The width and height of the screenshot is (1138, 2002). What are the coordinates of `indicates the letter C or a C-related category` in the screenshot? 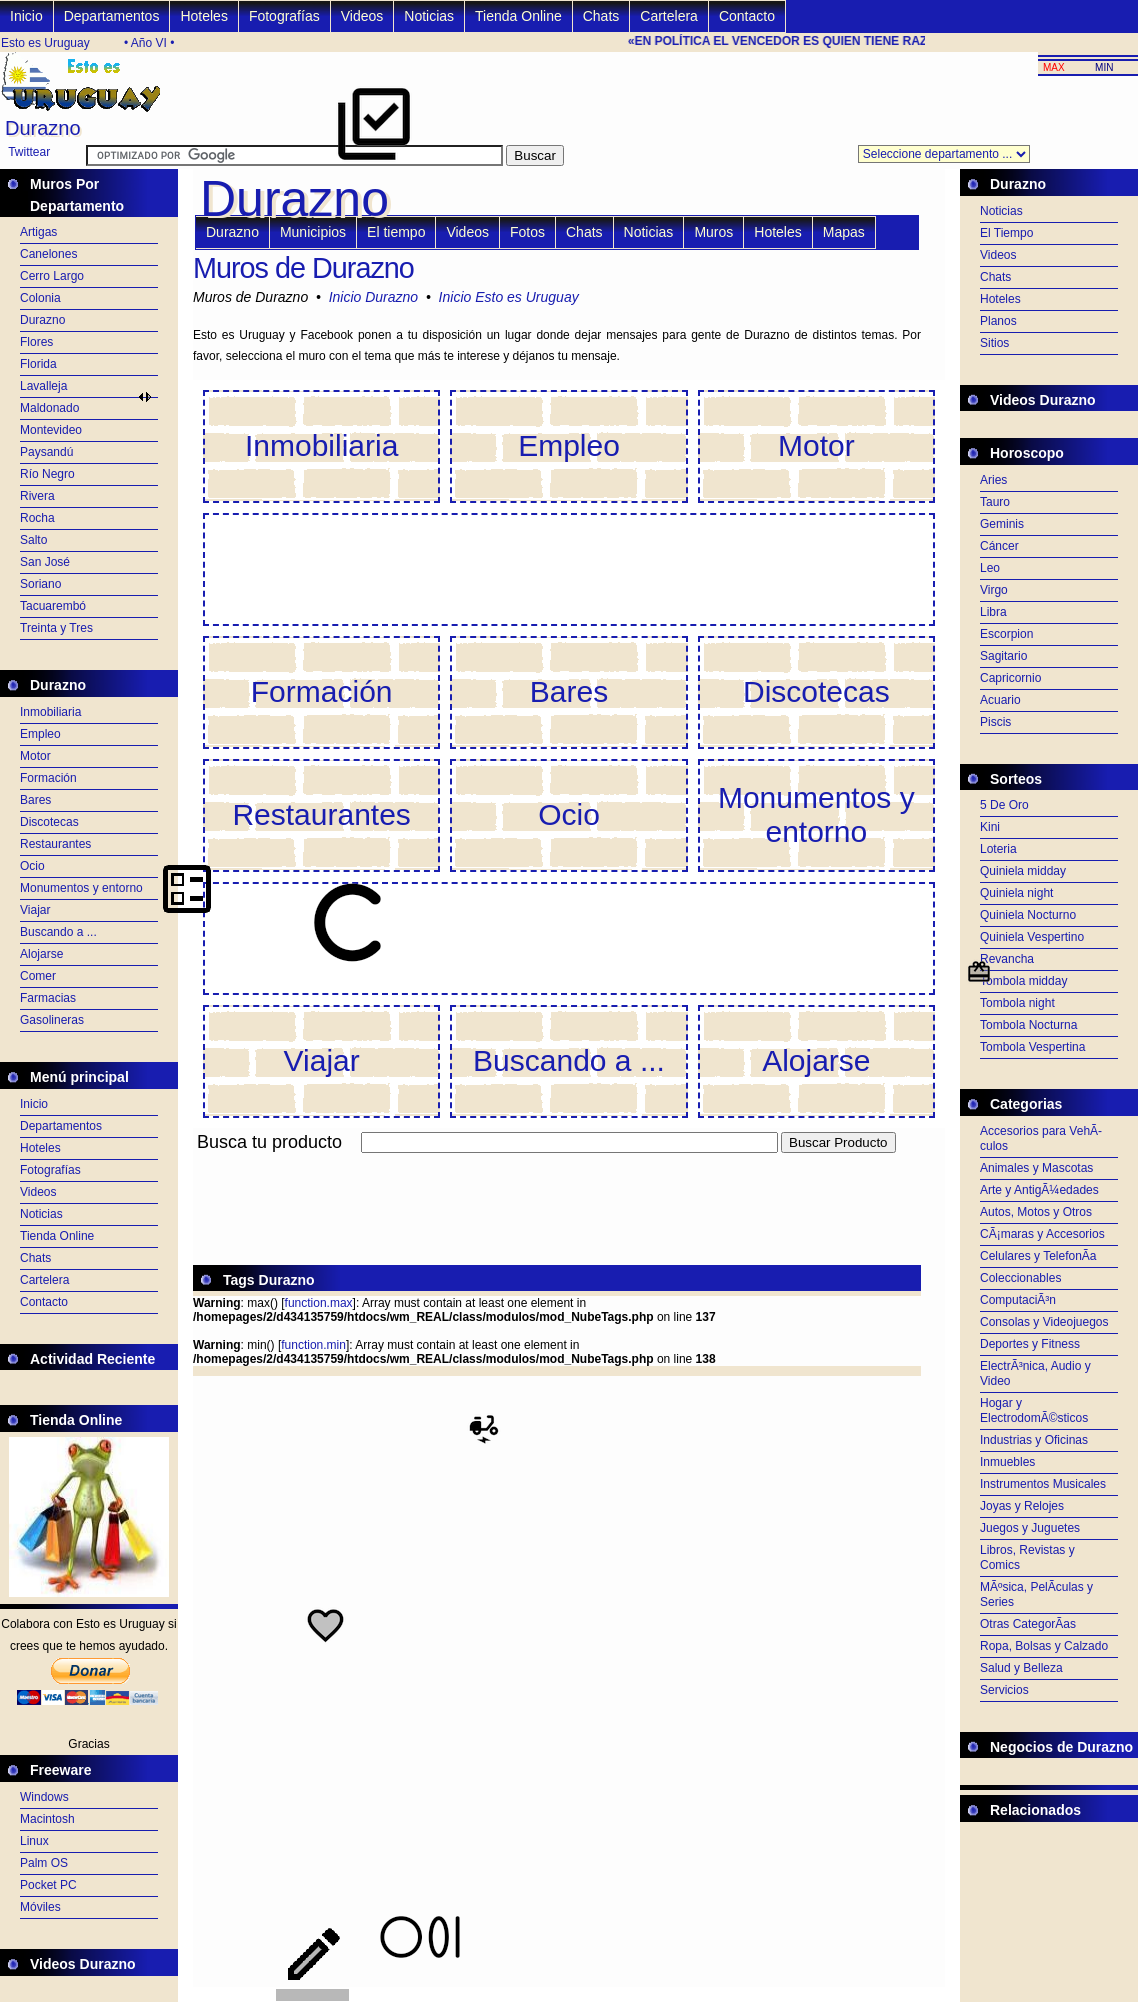 It's located at (347, 922).